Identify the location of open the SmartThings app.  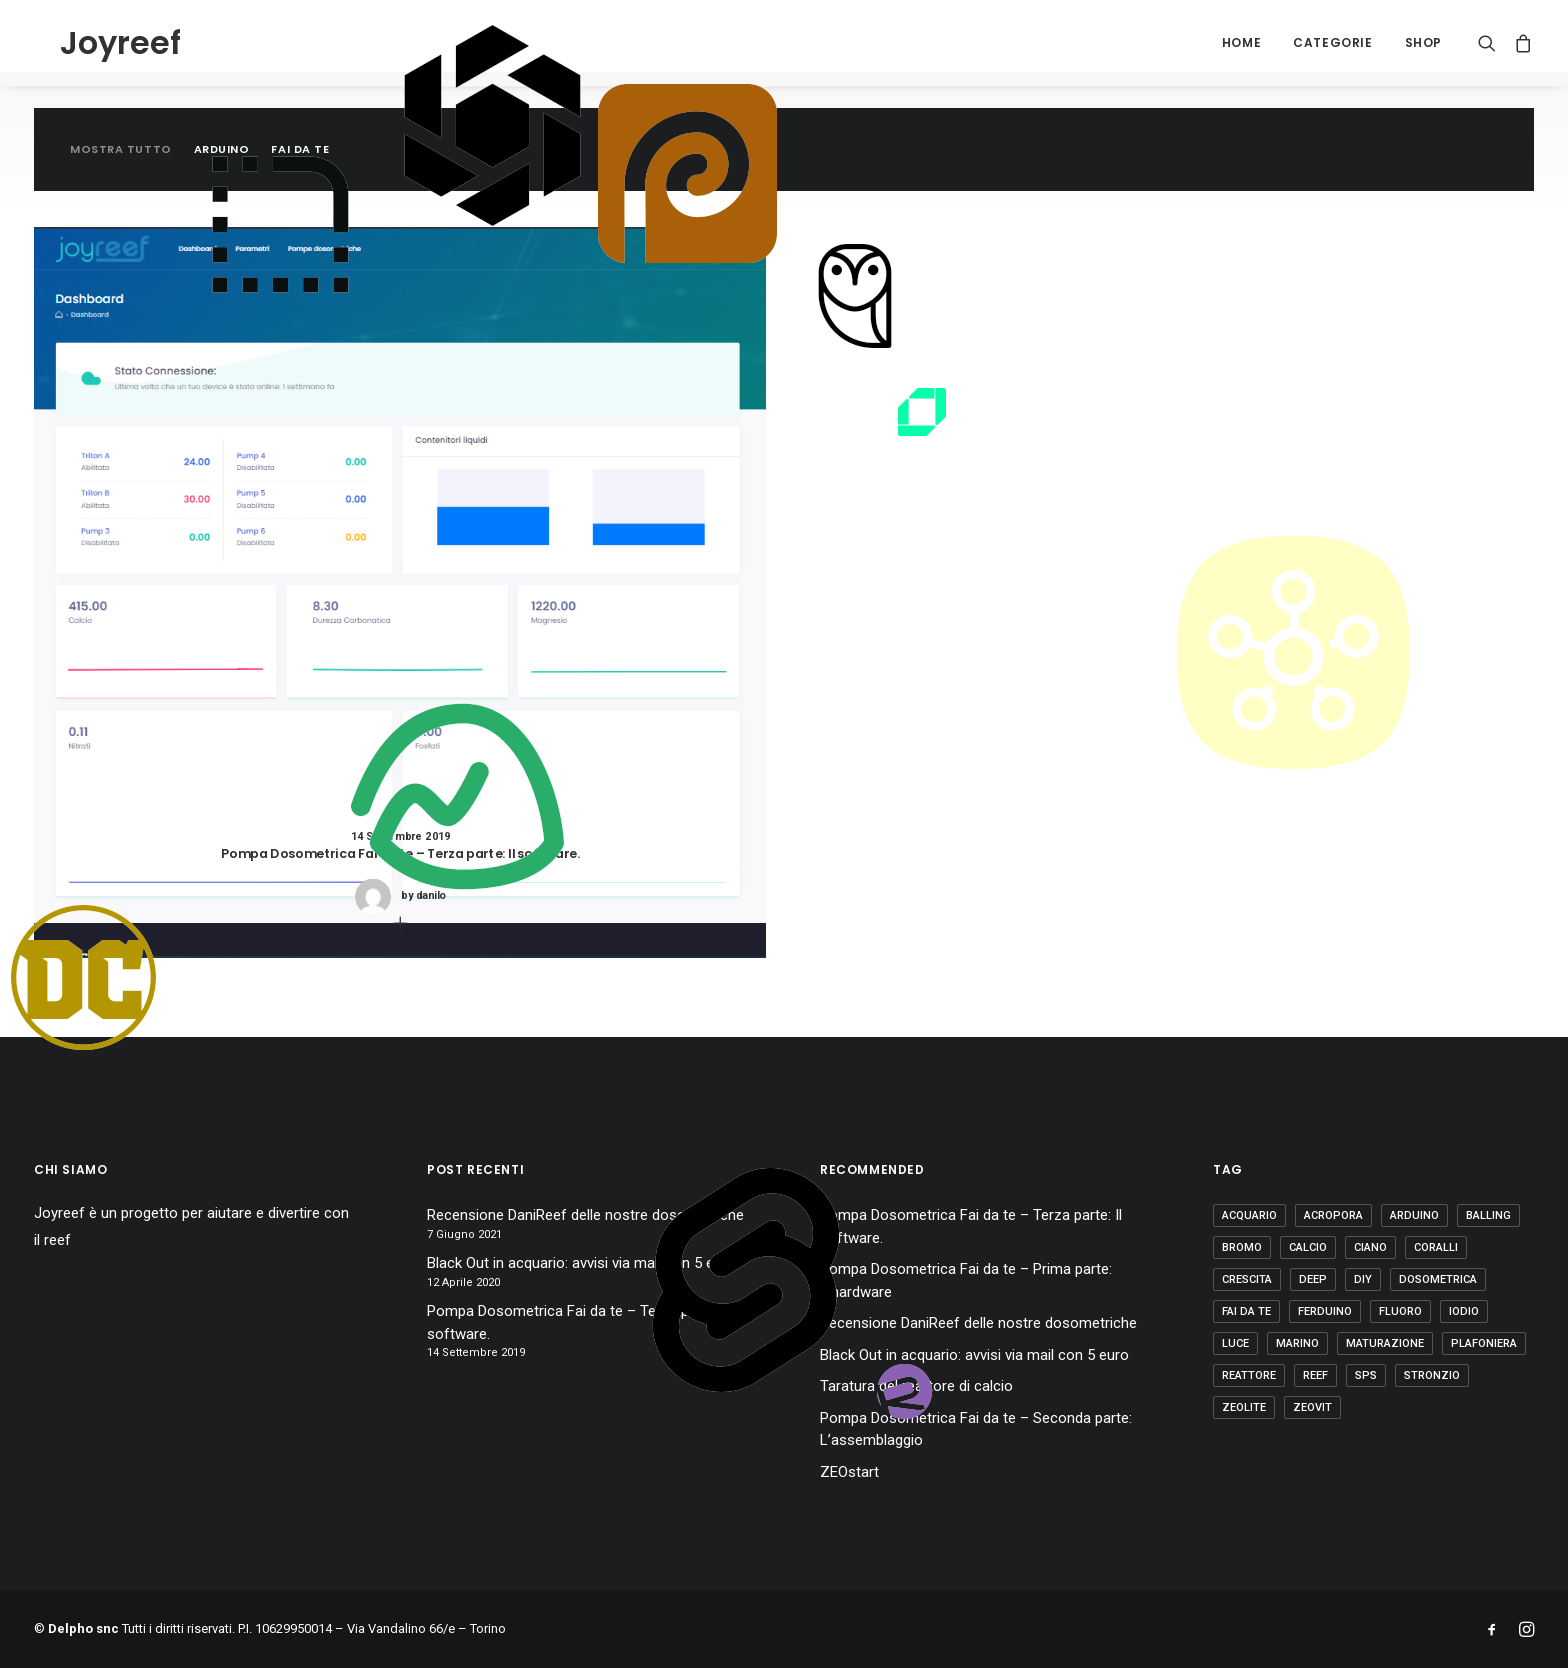
(1293, 652).